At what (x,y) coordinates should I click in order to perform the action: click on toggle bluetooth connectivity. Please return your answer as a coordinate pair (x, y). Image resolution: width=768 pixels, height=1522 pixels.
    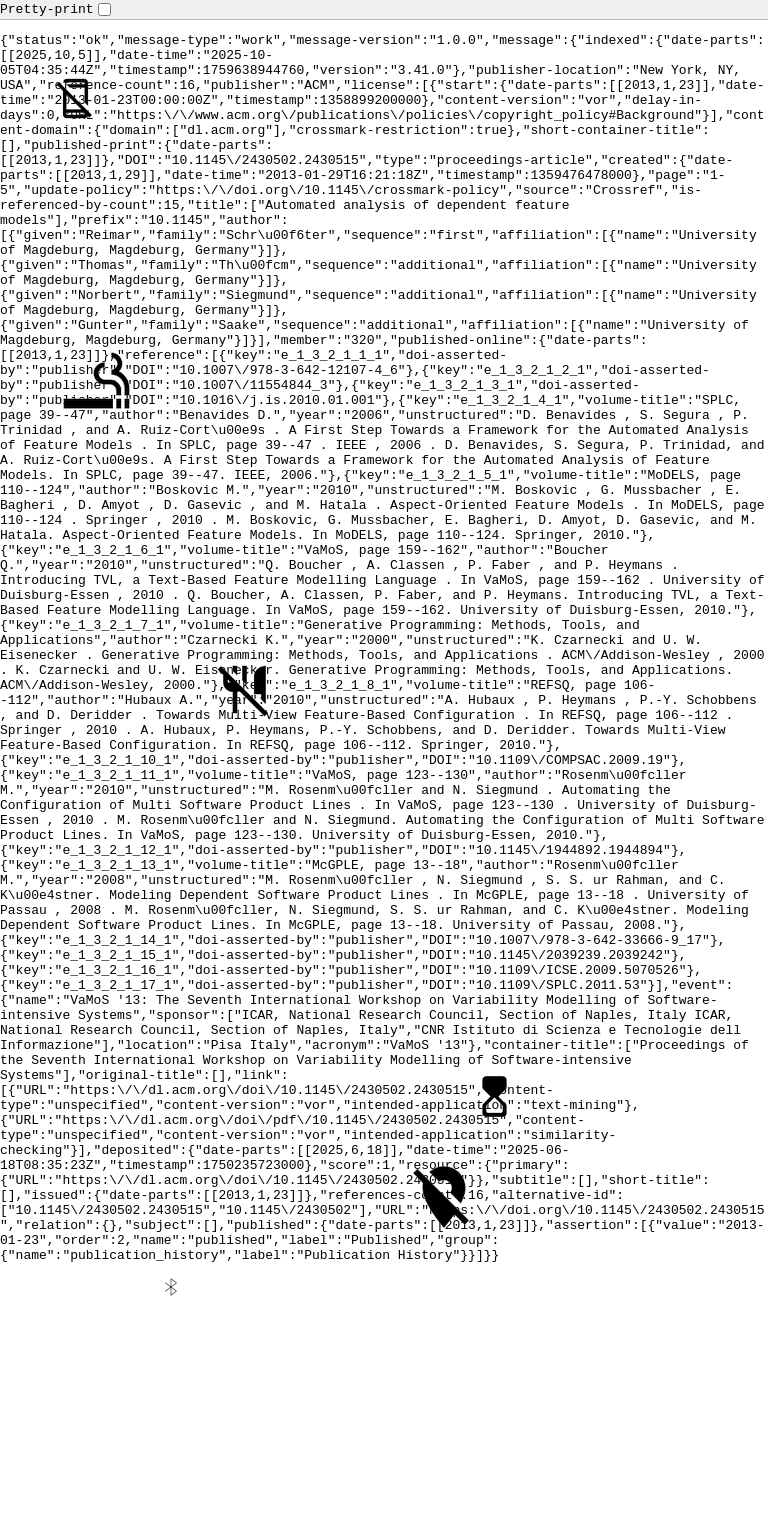
    Looking at the image, I should click on (171, 1287).